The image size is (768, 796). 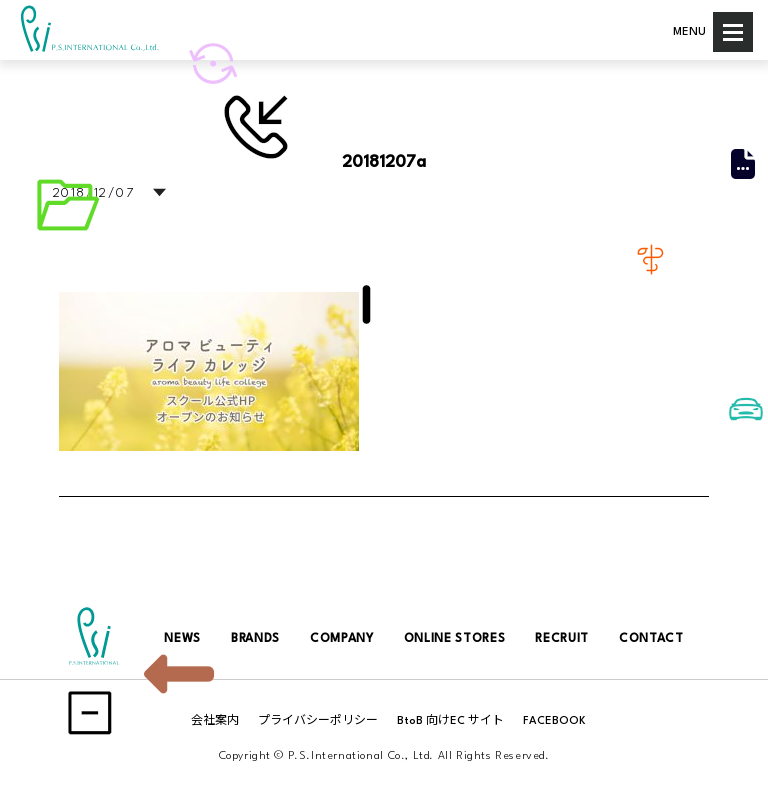 I want to click on go back to the previous screen, so click(x=179, y=674).